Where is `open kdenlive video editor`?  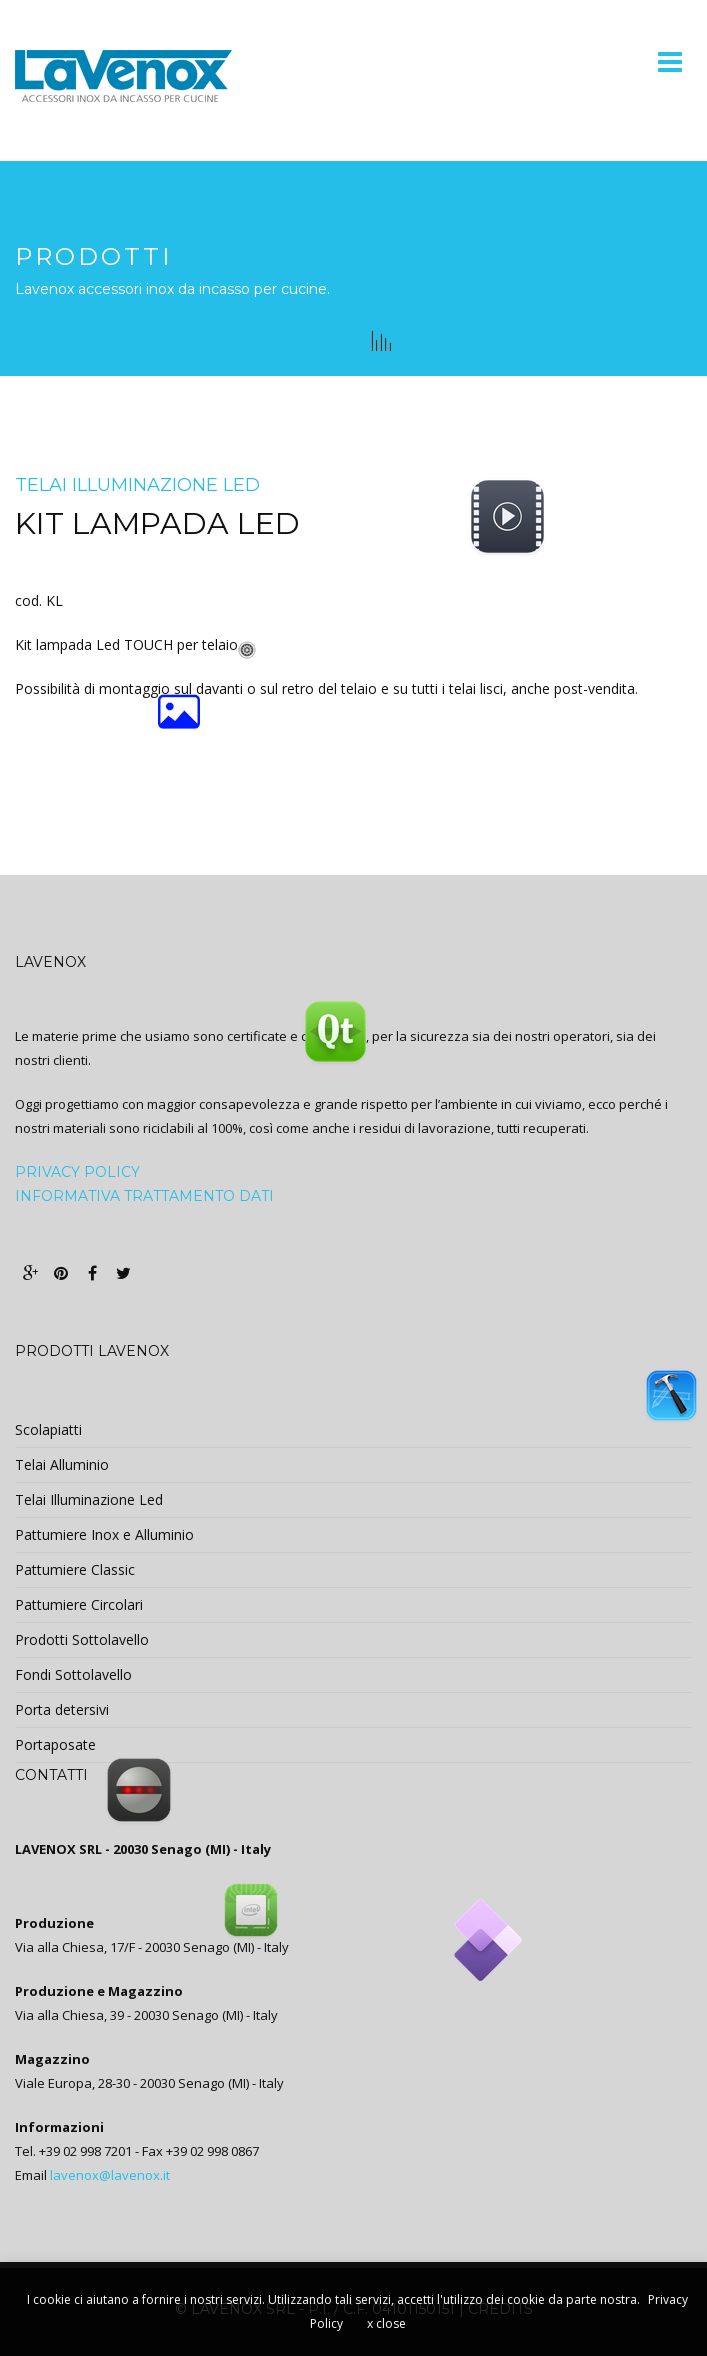
open kdenlive video editor is located at coordinates (507, 516).